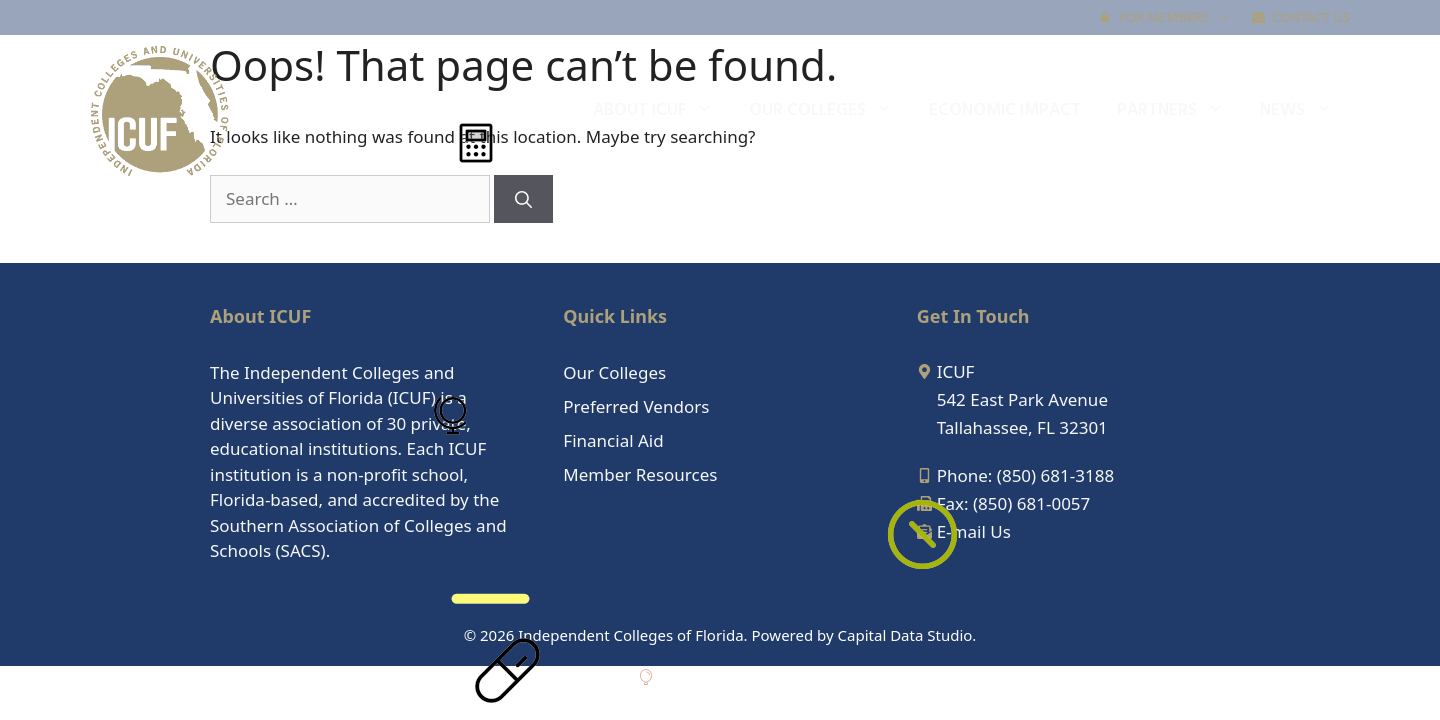 The width and height of the screenshot is (1440, 720). I want to click on access global or worldwide settings, so click(451, 414).